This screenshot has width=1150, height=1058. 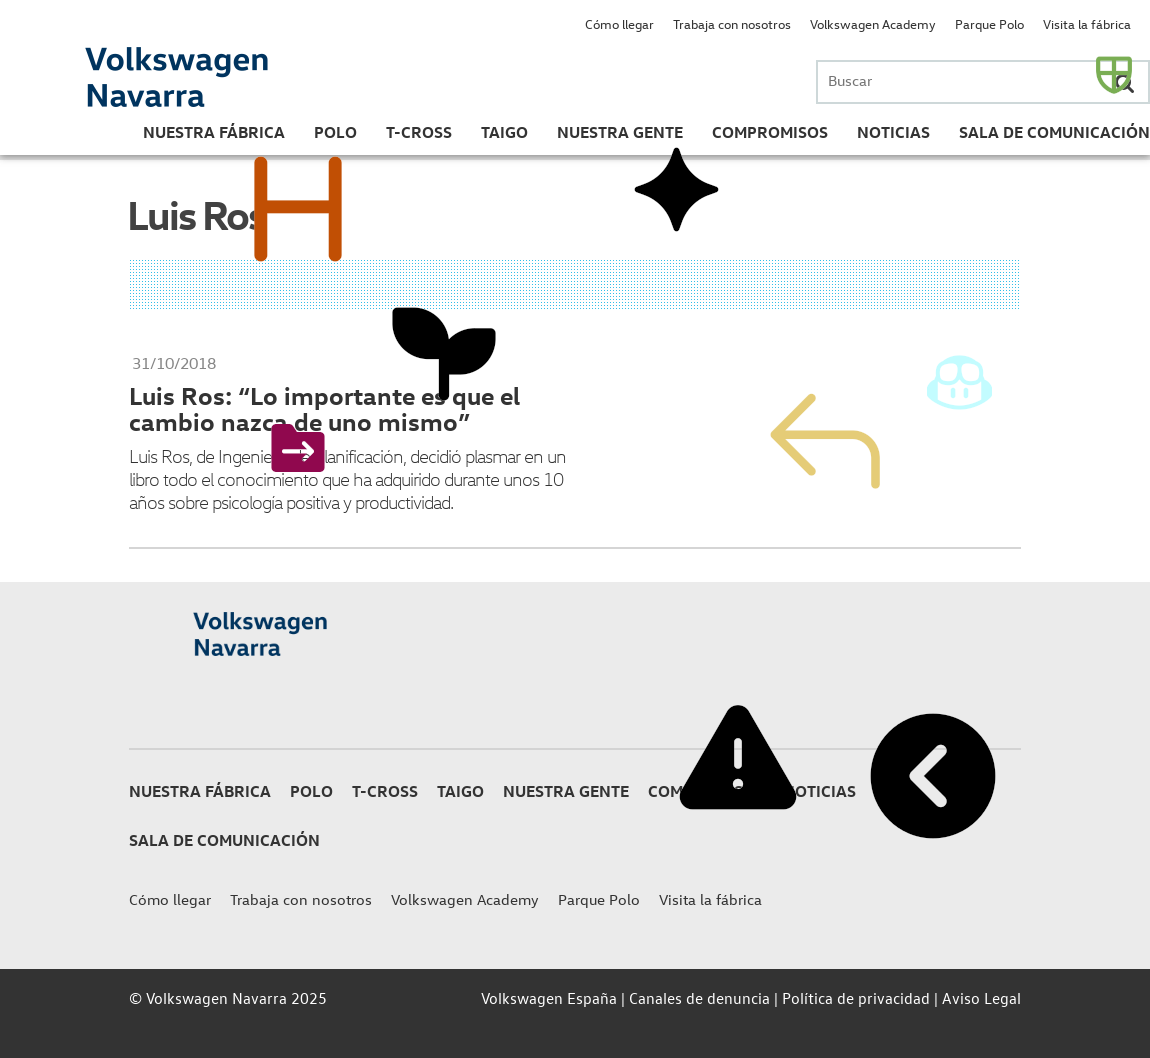 What do you see at coordinates (444, 354) in the screenshot?
I see `indicates eco-friendly or sustainable option` at bounding box center [444, 354].